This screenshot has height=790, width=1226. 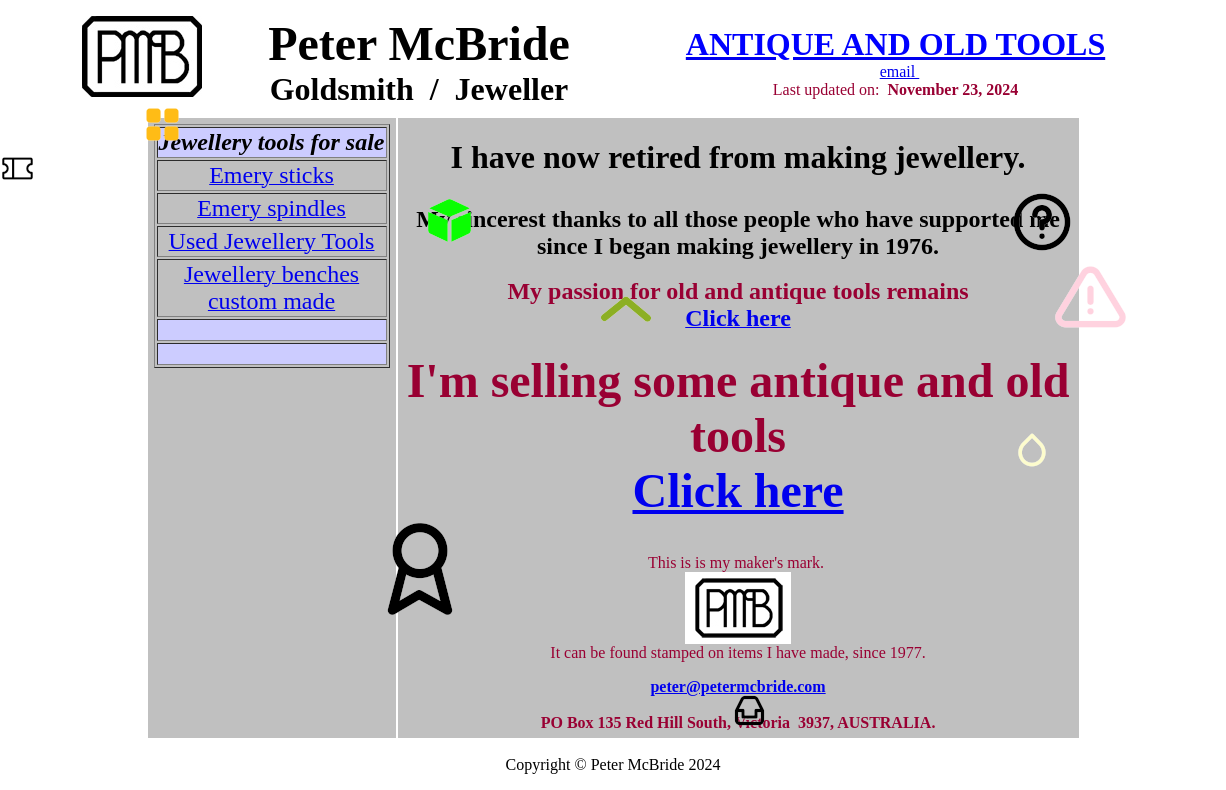 I want to click on collapse an expanded section or menu, so click(x=626, y=311).